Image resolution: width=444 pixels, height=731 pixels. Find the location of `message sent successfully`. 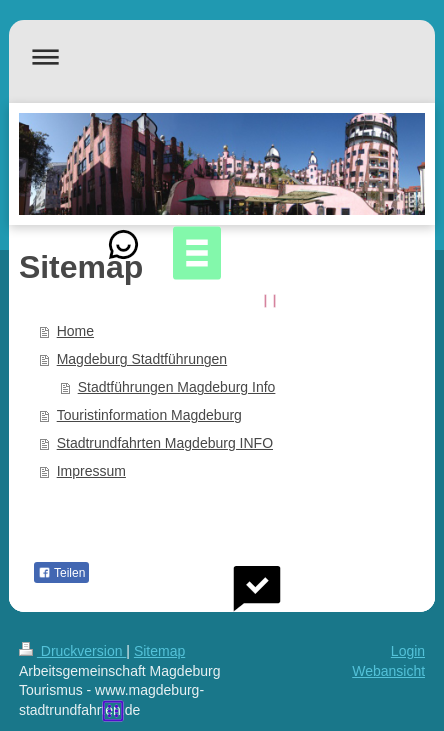

message sent successfully is located at coordinates (257, 587).